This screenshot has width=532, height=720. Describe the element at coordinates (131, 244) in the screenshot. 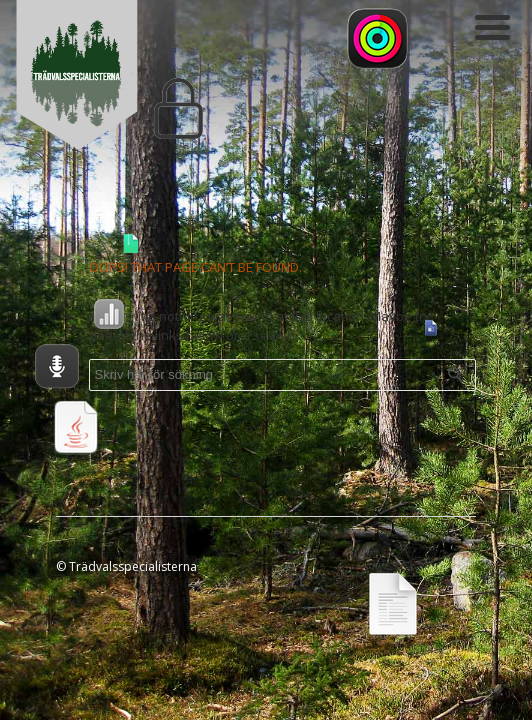

I see `compressed archive file (.tar.xz format)` at that location.